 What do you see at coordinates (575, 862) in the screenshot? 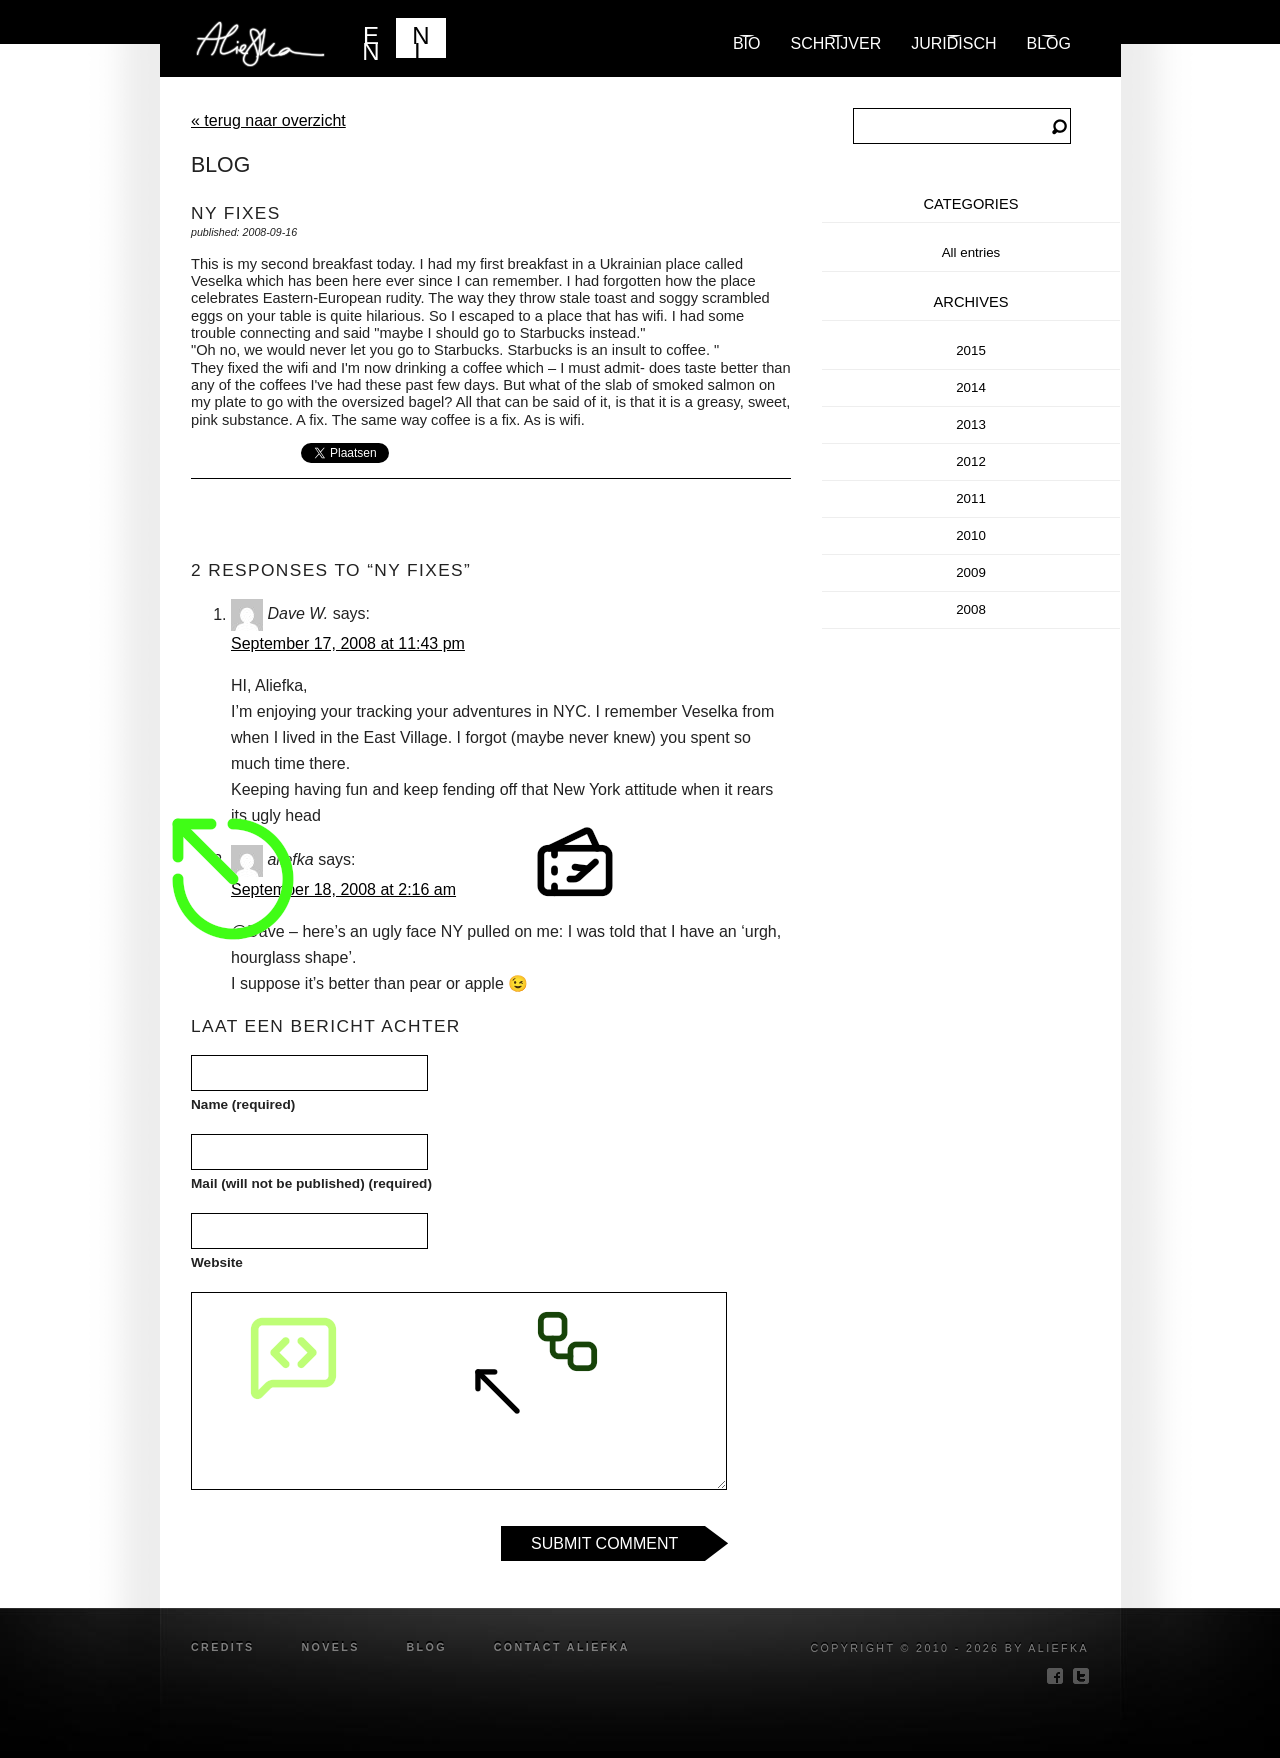
I see `view flight tickets or boarding passes` at bounding box center [575, 862].